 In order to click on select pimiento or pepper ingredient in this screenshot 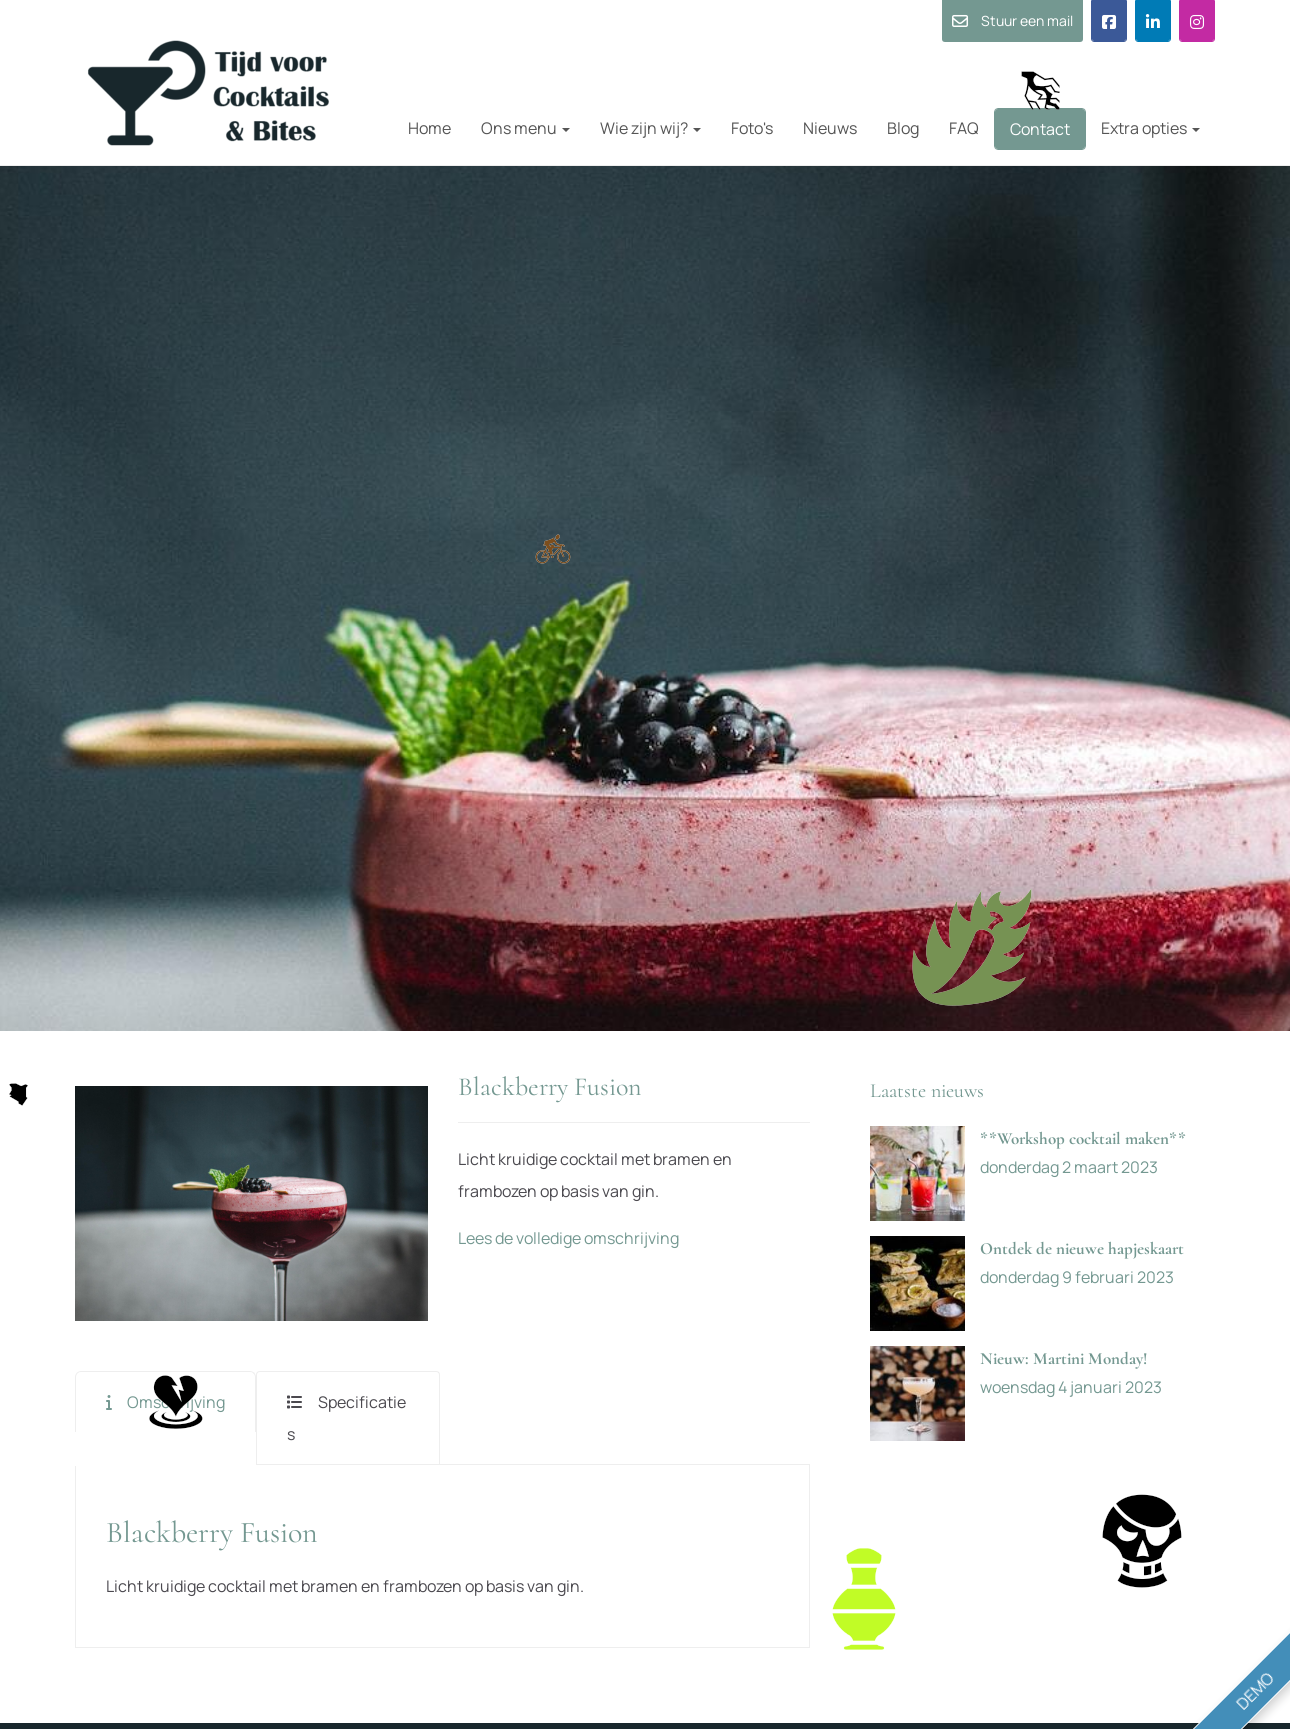, I will do `click(972, 947)`.